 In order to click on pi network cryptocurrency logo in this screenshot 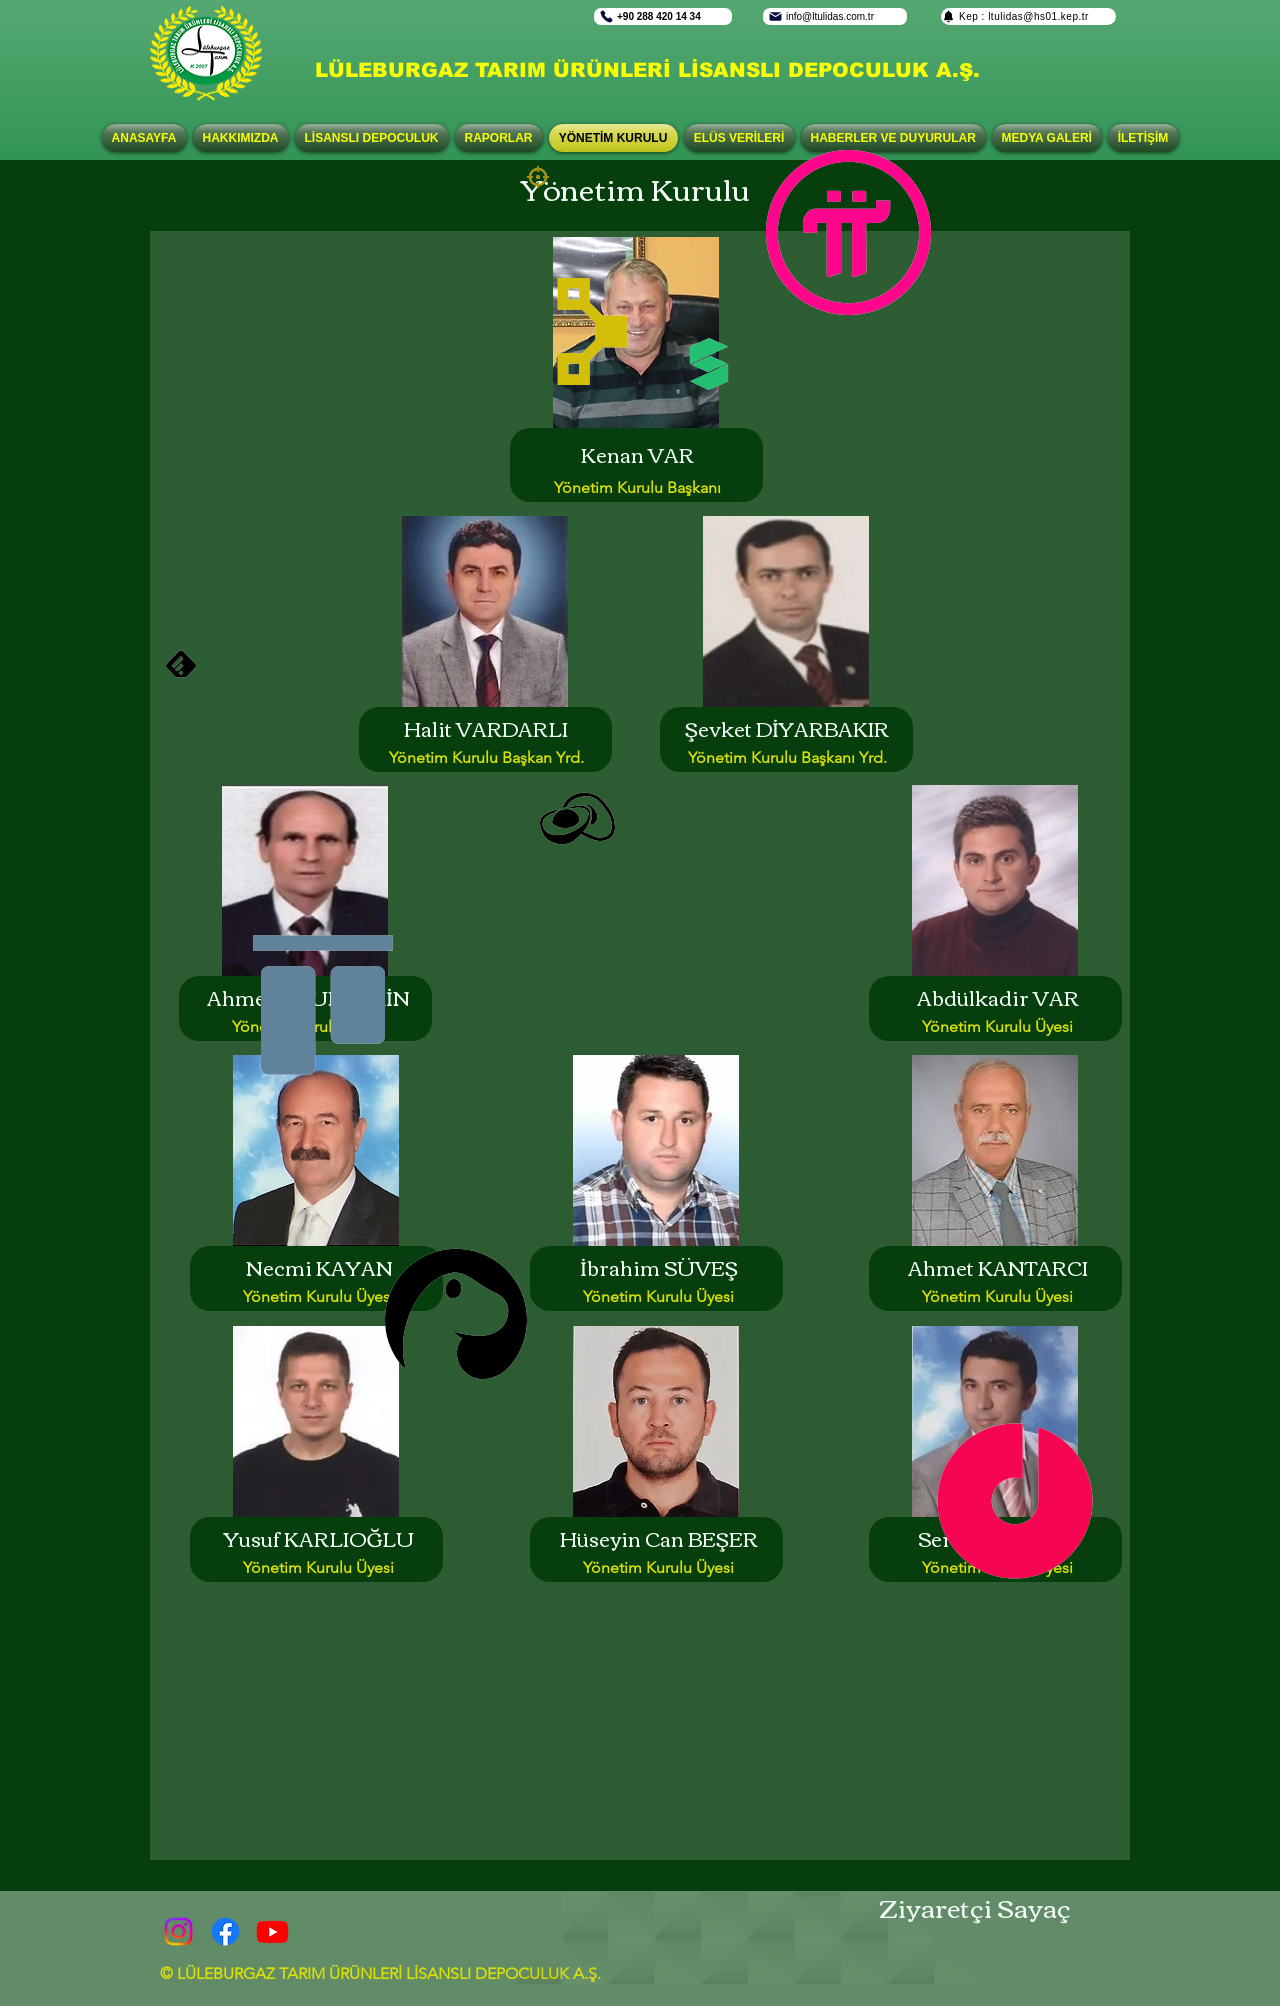, I will do `click(848, 232)`.